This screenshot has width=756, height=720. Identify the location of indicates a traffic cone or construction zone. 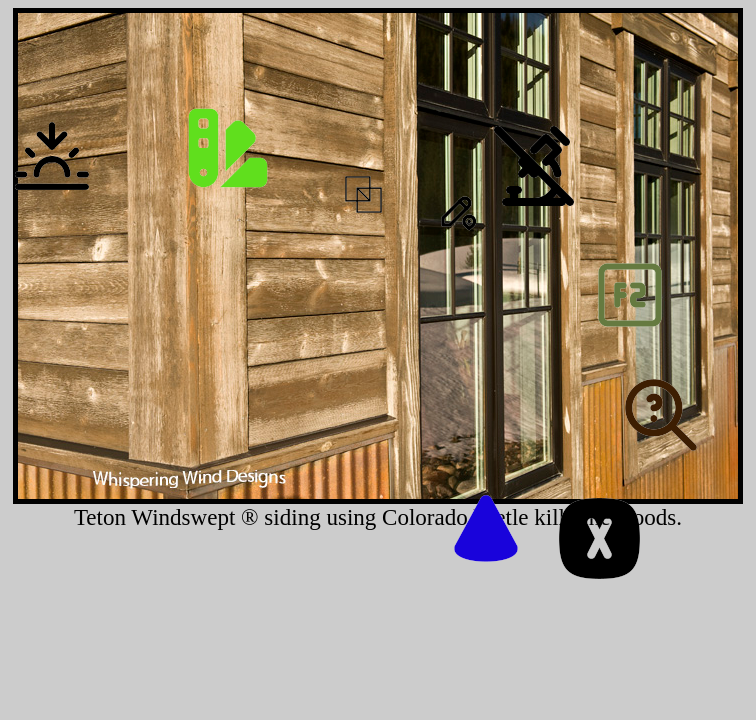
(486, 530).